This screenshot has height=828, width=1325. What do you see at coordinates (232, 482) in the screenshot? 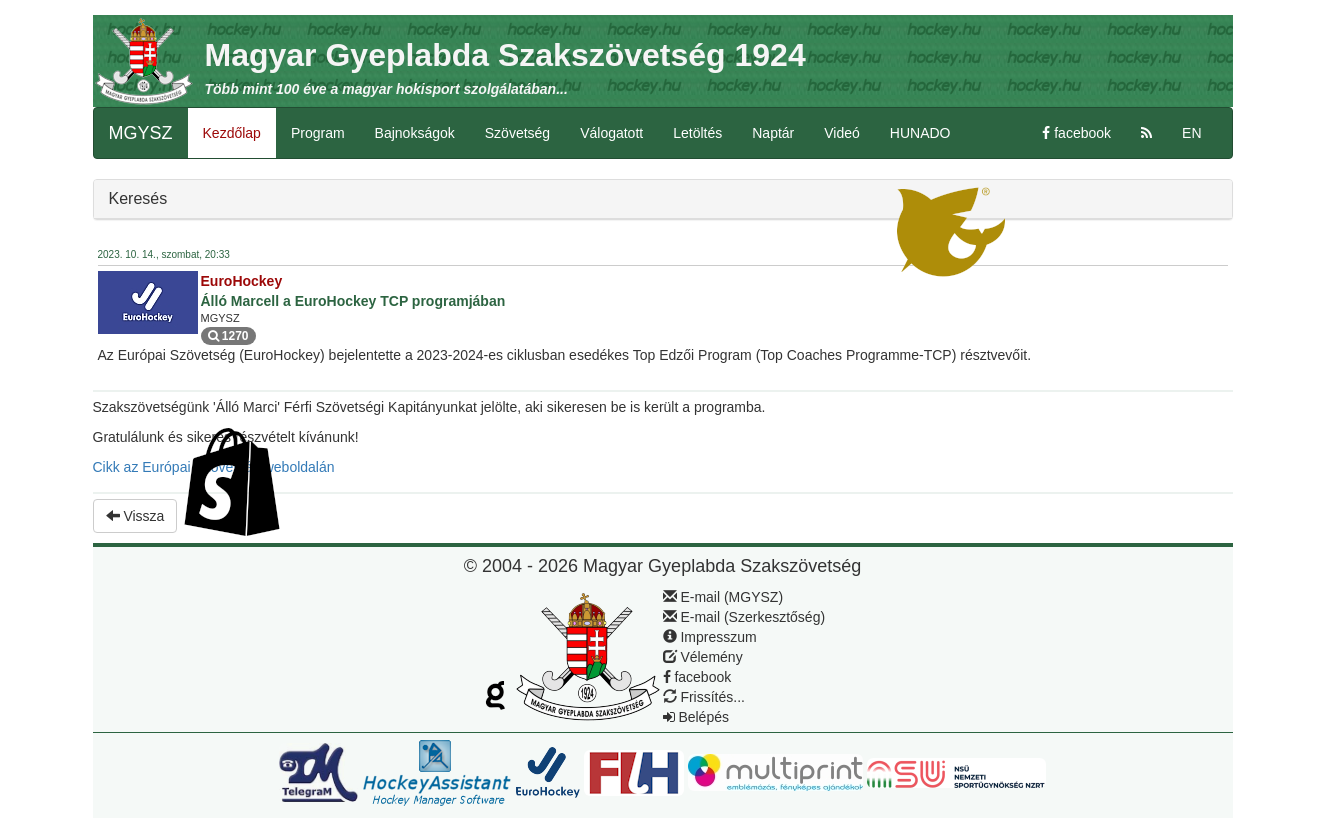
I see `open shopify store dashboard` at bounding box center [232, 482].